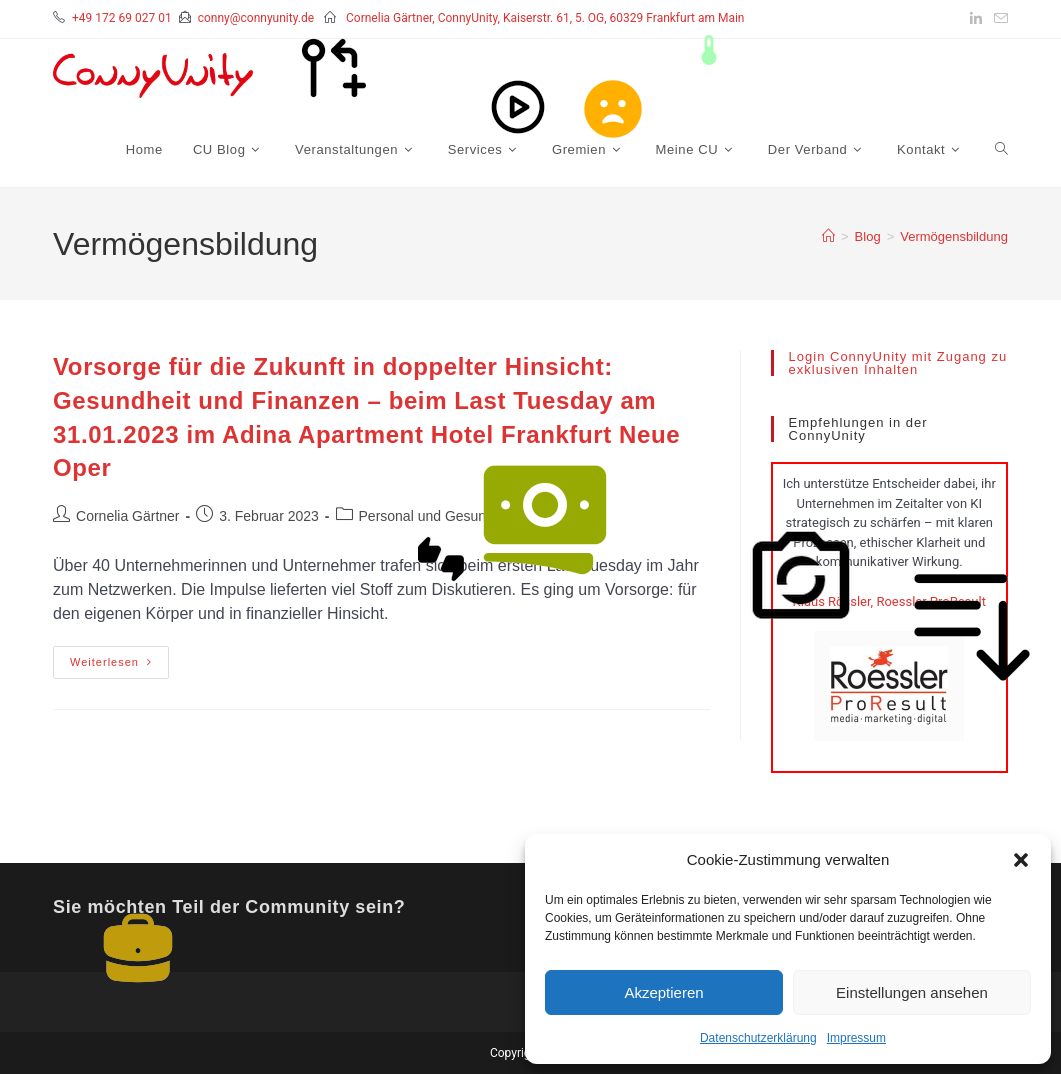 This screenshot has width=1061, height=1074. I want to click on view your wallet or account balance, so click(545, 518).